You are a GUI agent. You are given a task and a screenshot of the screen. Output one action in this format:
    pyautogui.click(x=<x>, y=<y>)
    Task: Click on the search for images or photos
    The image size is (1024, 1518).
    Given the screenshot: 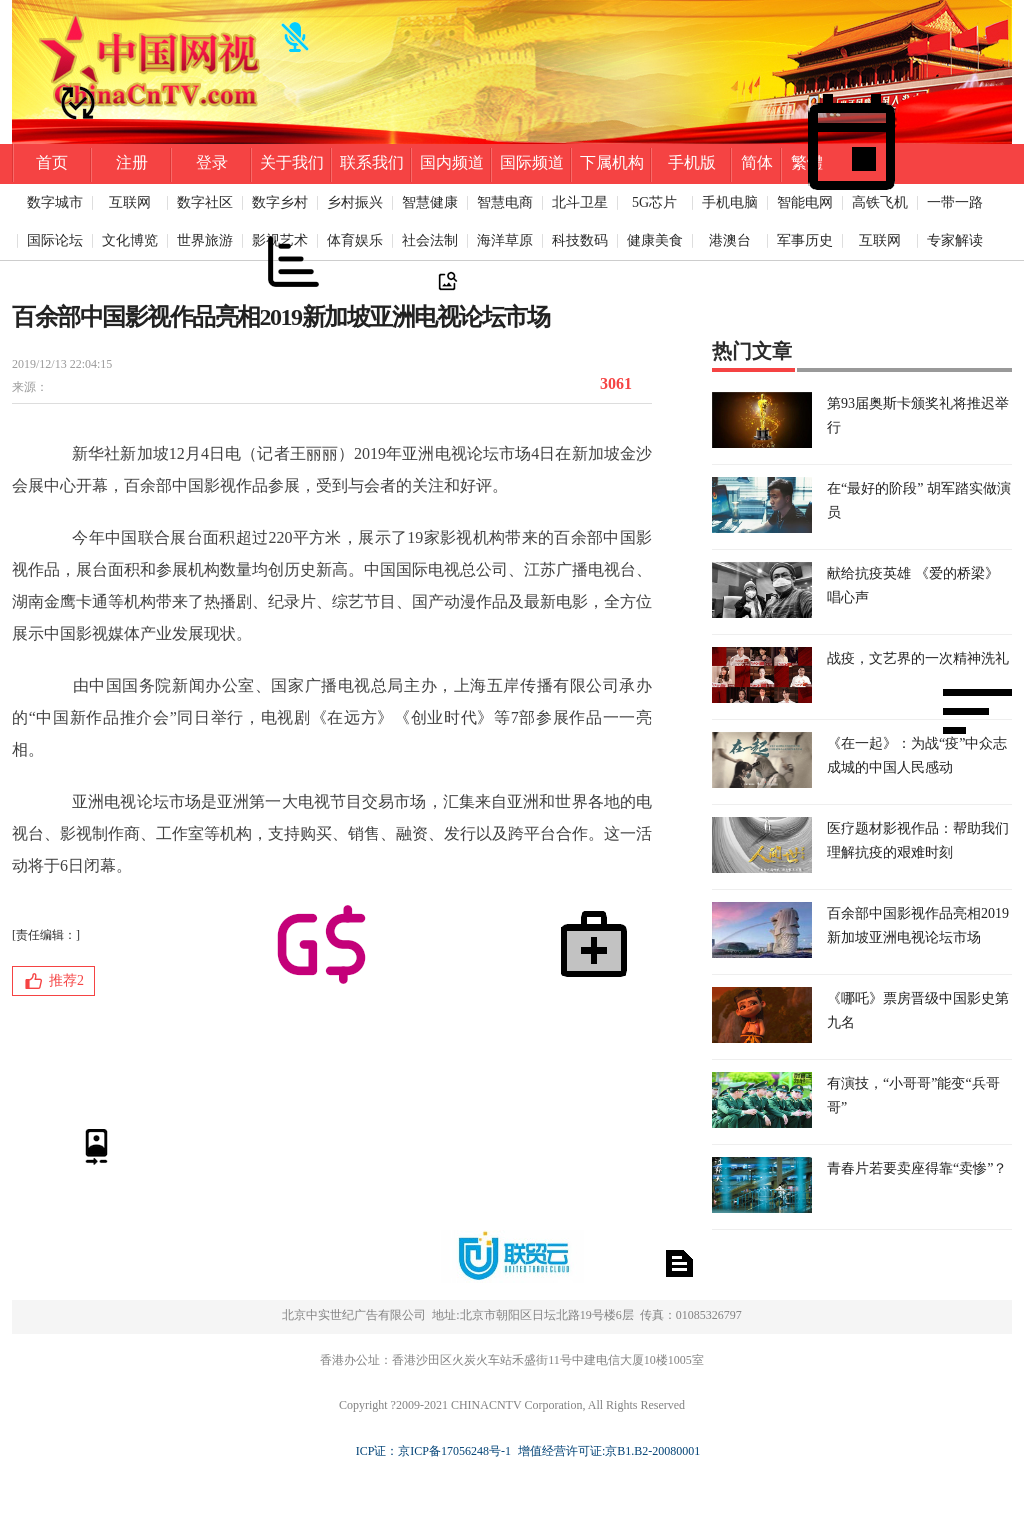 What is the action you would take?
    pyautogui.click(x=448, y=281)
    